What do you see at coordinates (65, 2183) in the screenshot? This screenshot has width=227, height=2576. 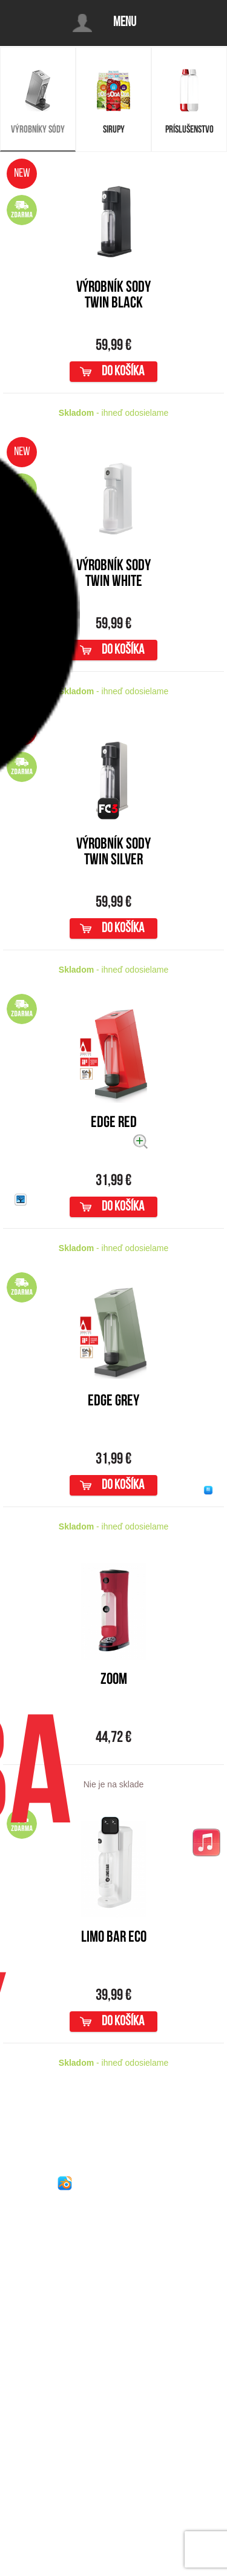 I see `open Blender 3D modeling application` at bounding box center [65, 2183].